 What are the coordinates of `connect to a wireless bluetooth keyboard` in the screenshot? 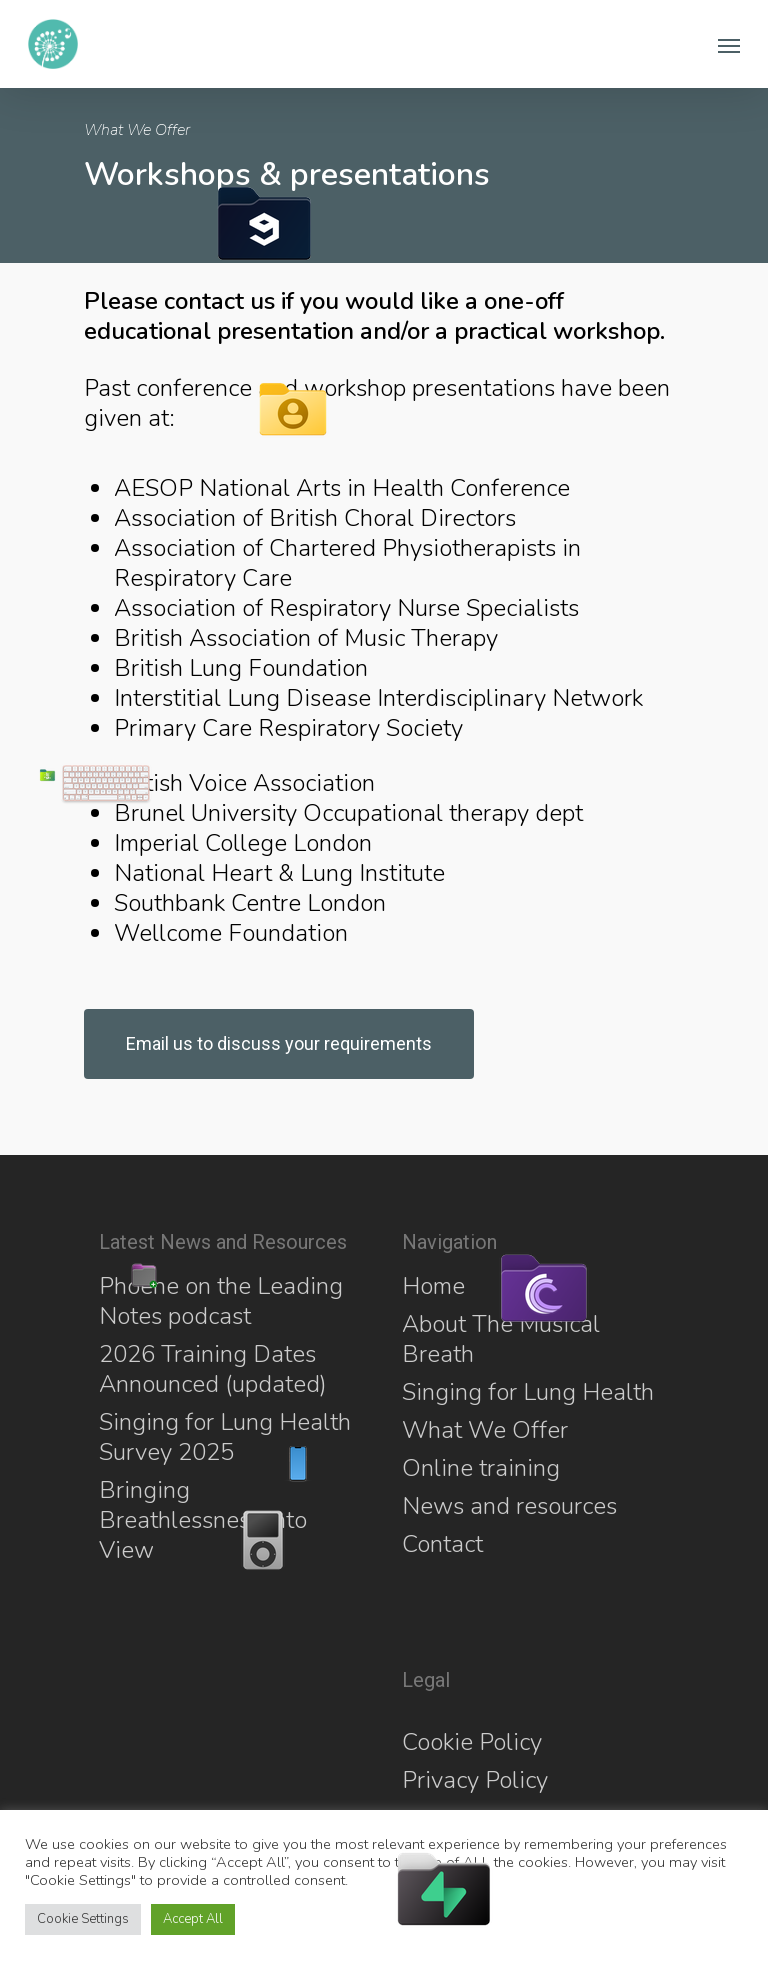 It's located at (106, 783).